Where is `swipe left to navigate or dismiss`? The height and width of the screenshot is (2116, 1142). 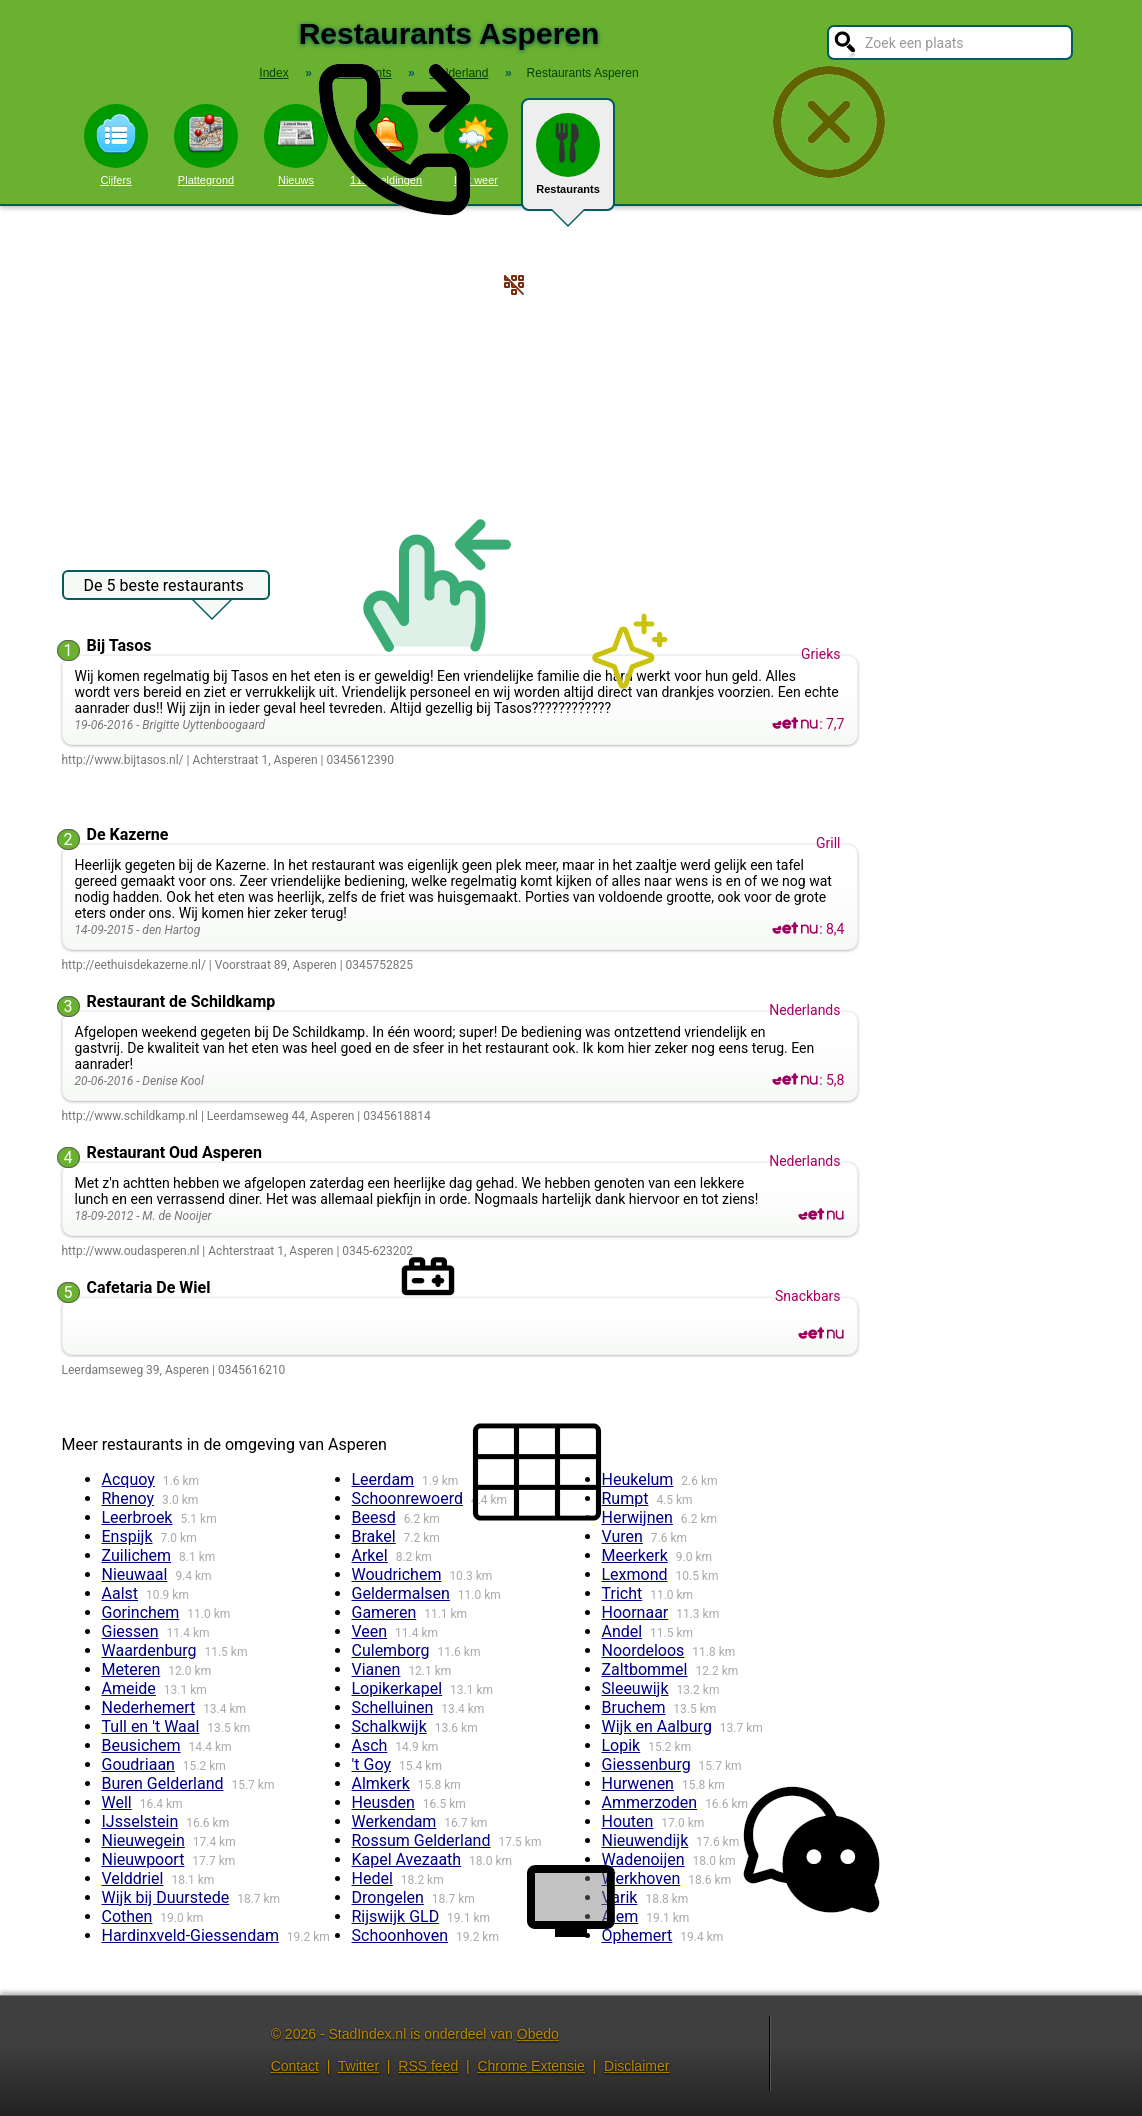 swipe left to navigate or dismiss is located at coordinates (429, 590).